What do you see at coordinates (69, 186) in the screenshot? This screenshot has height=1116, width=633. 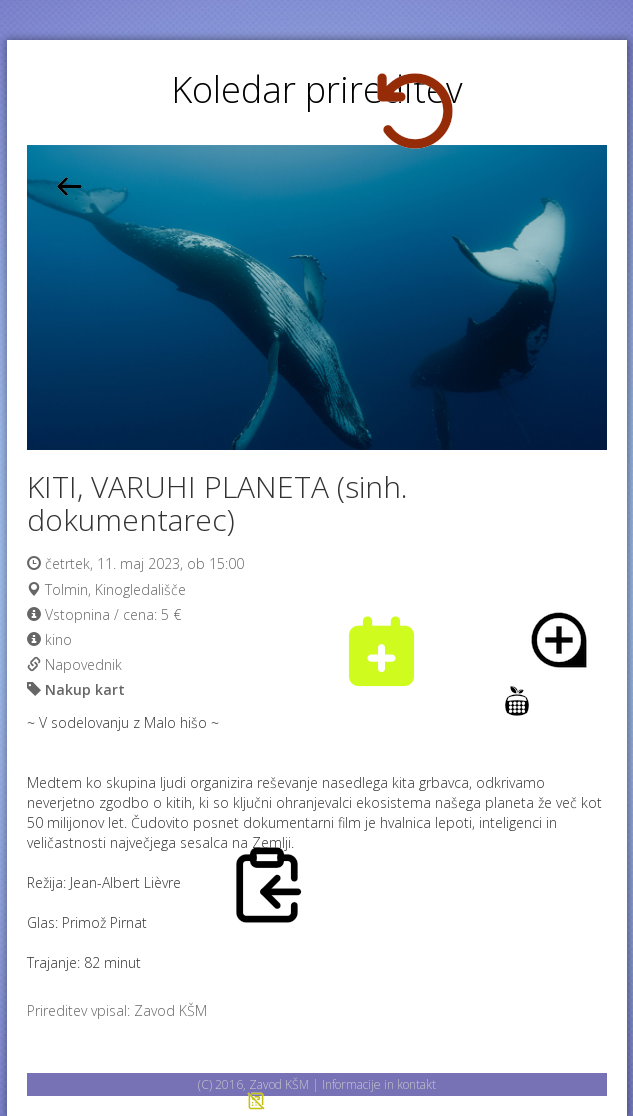 I see `go back to the previous screen` at bounding box center [69, 186].